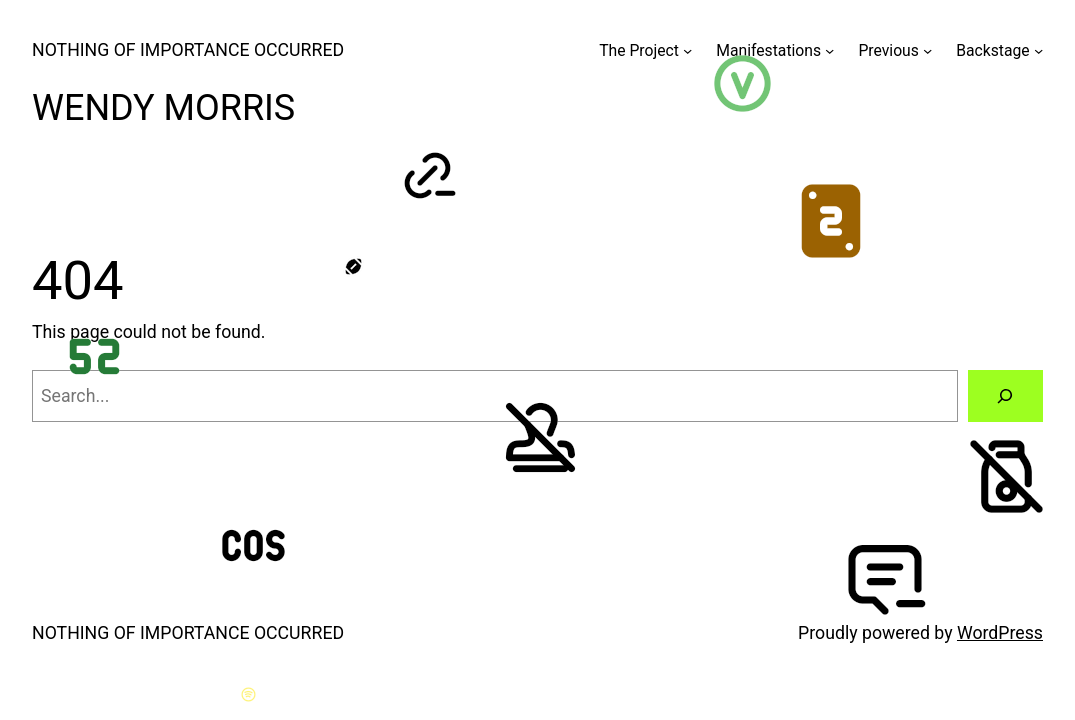  I want to click on indicates dairy-free or no milk option, so click(1006, 476).